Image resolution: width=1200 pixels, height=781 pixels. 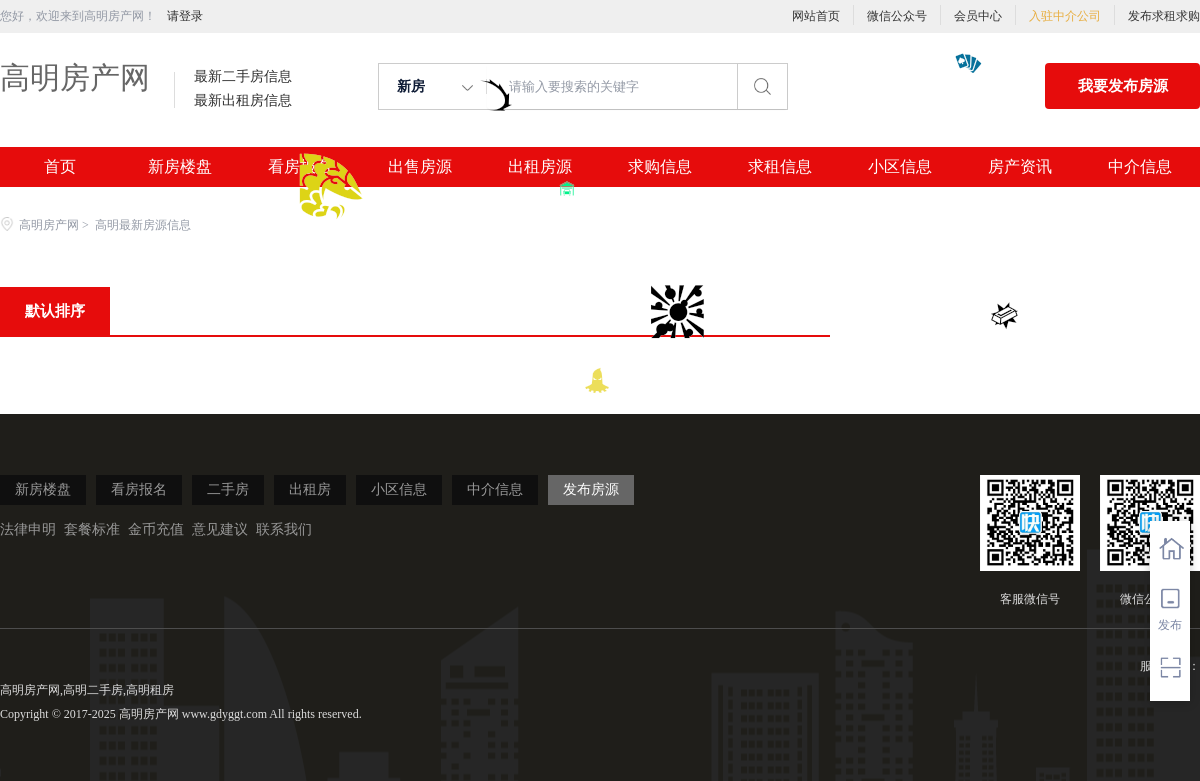 I want to click on indicates a collapse or implosion effect in gameplay, so click(x=677, y=311).